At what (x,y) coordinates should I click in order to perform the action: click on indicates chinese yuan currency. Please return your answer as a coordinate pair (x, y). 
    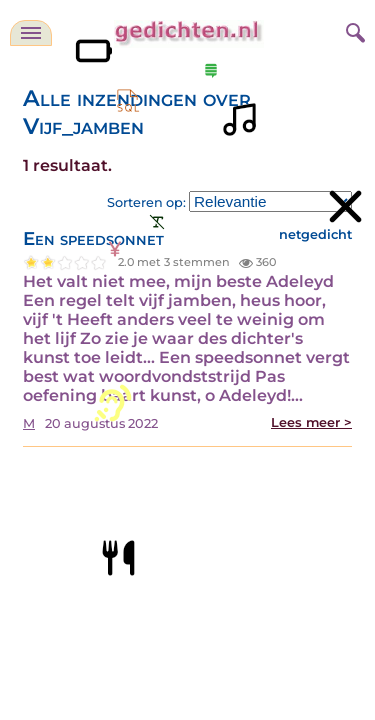
    Looking at the image, I should click on (115, 249).